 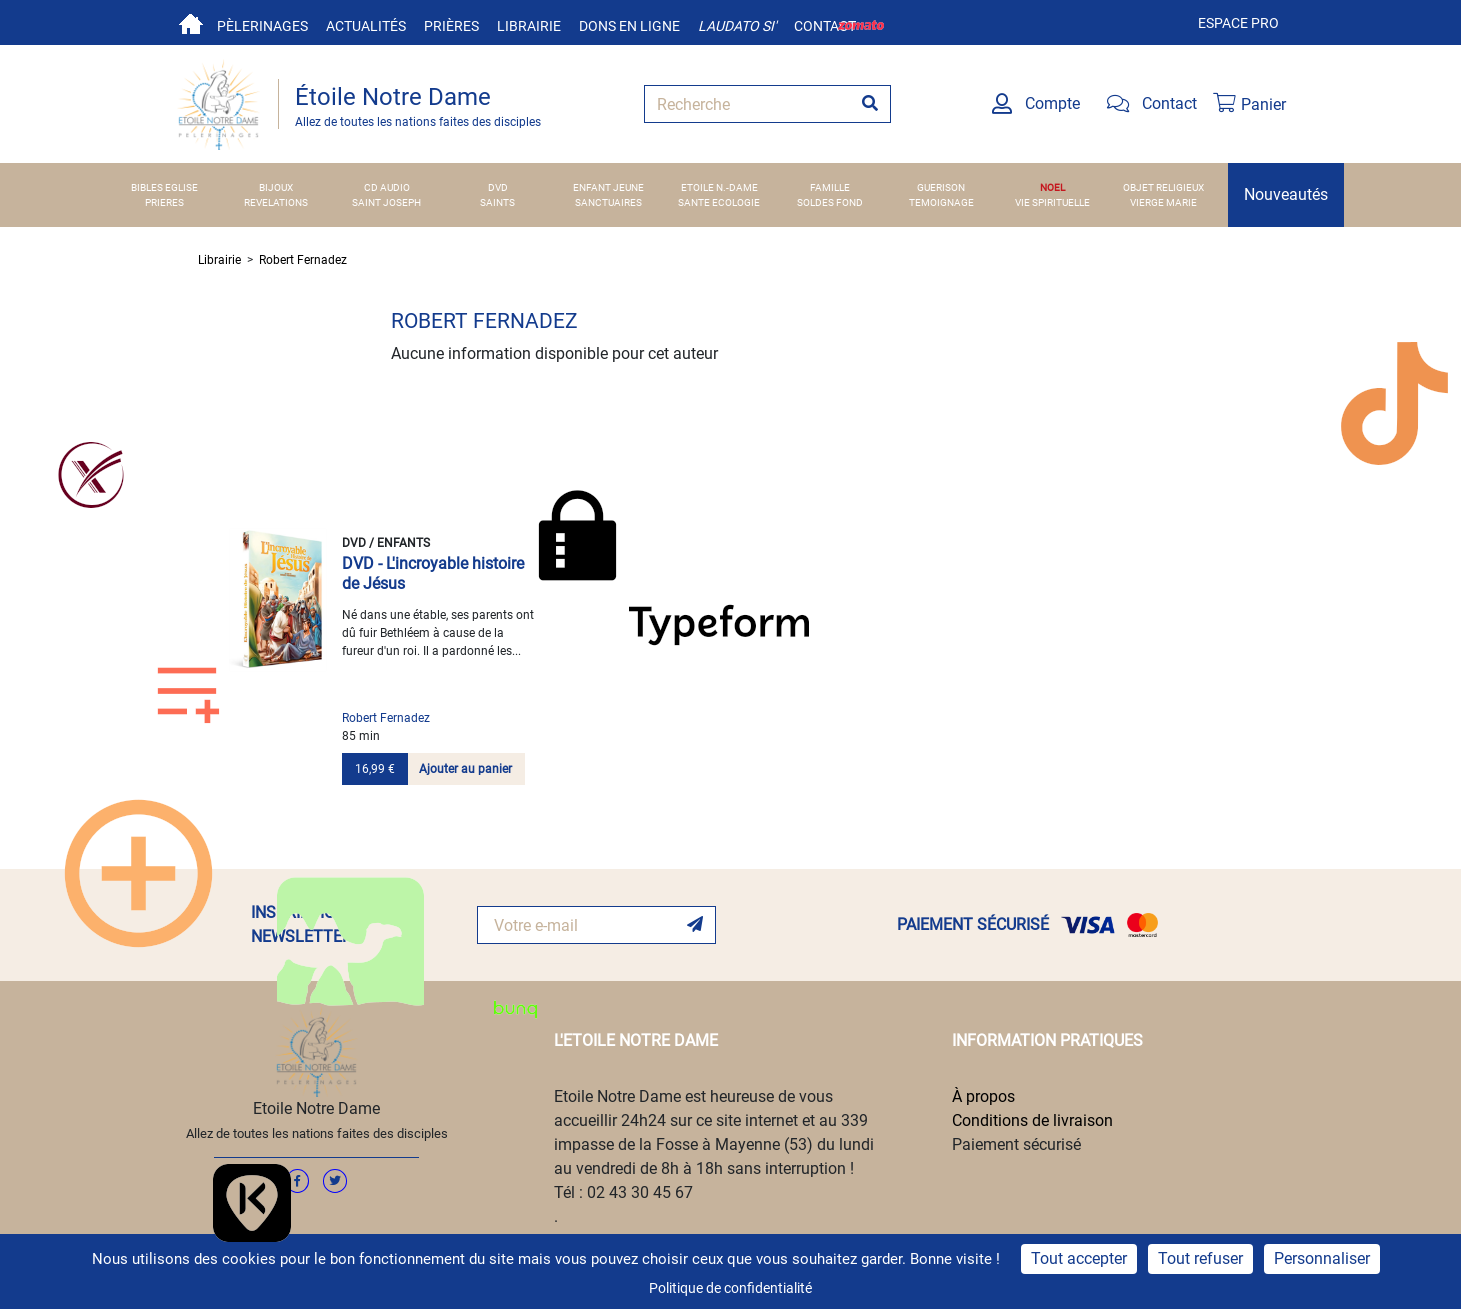 I want to click on open the bunq banking app, so click(x=515, y=1009).